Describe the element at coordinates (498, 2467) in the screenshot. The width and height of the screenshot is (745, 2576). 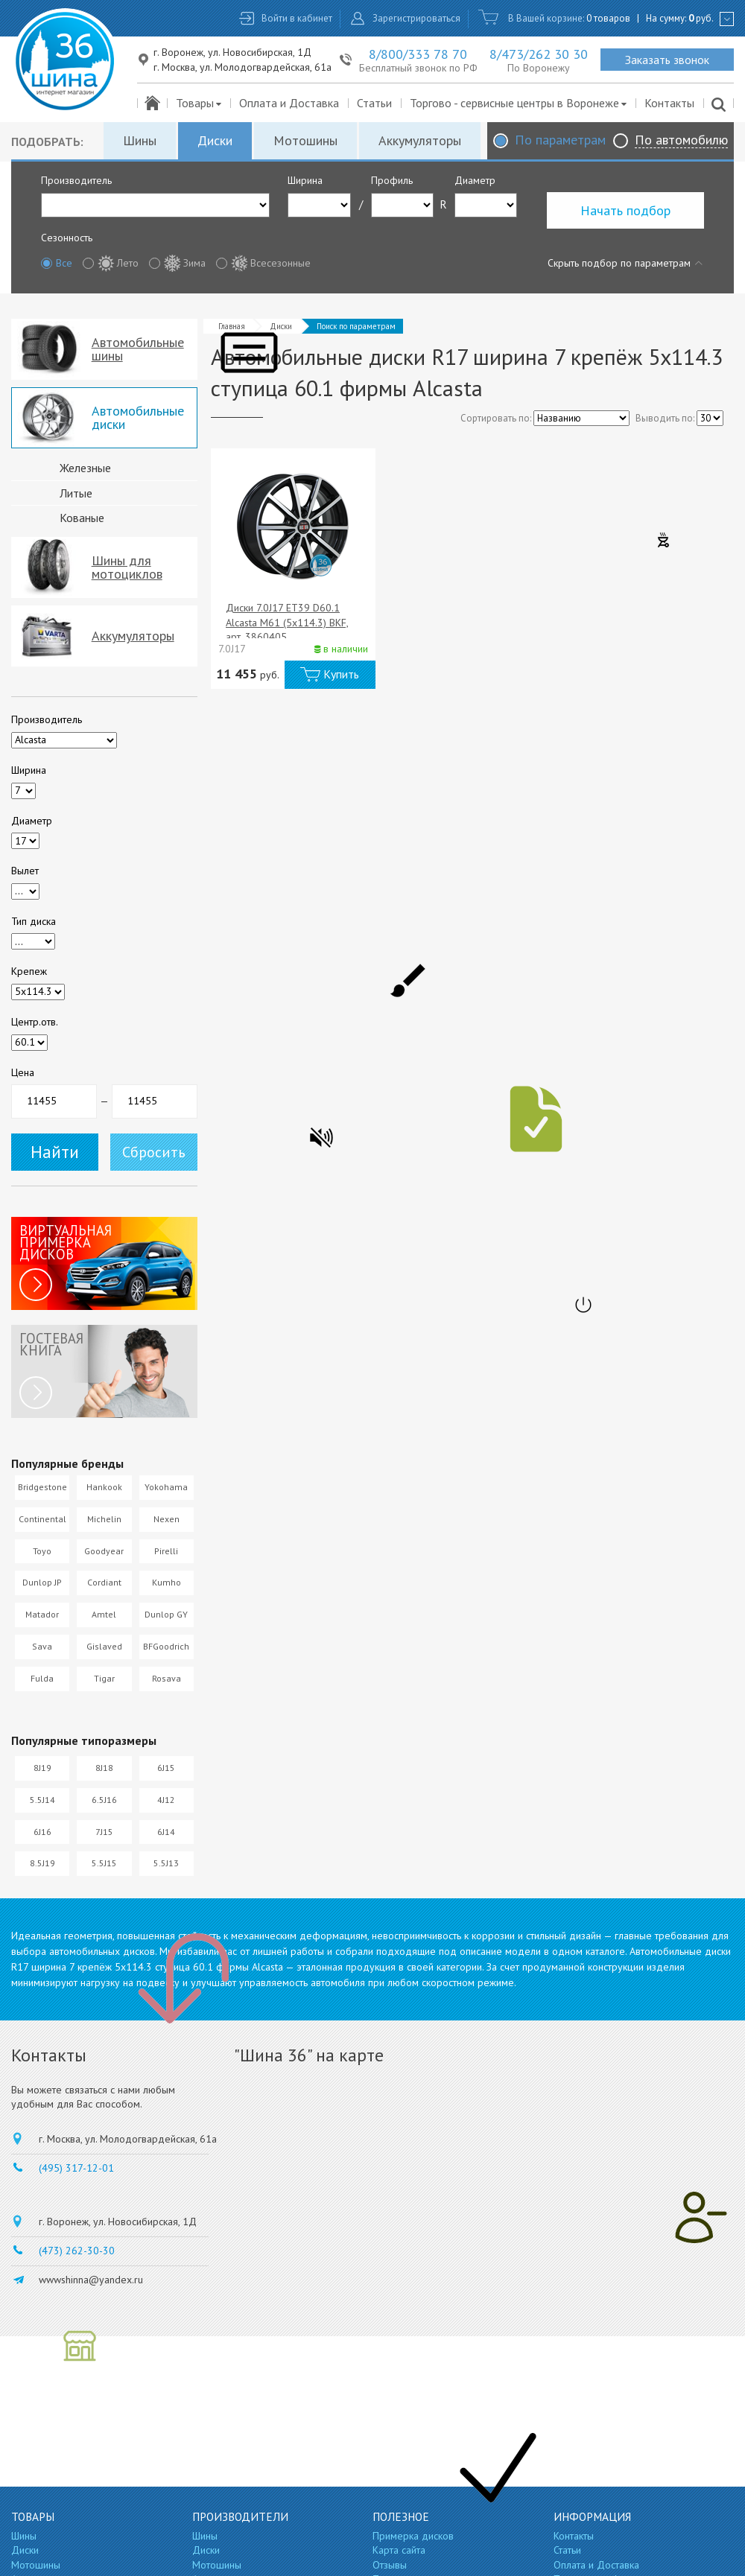
I see `confirm or complete an action` at that location.